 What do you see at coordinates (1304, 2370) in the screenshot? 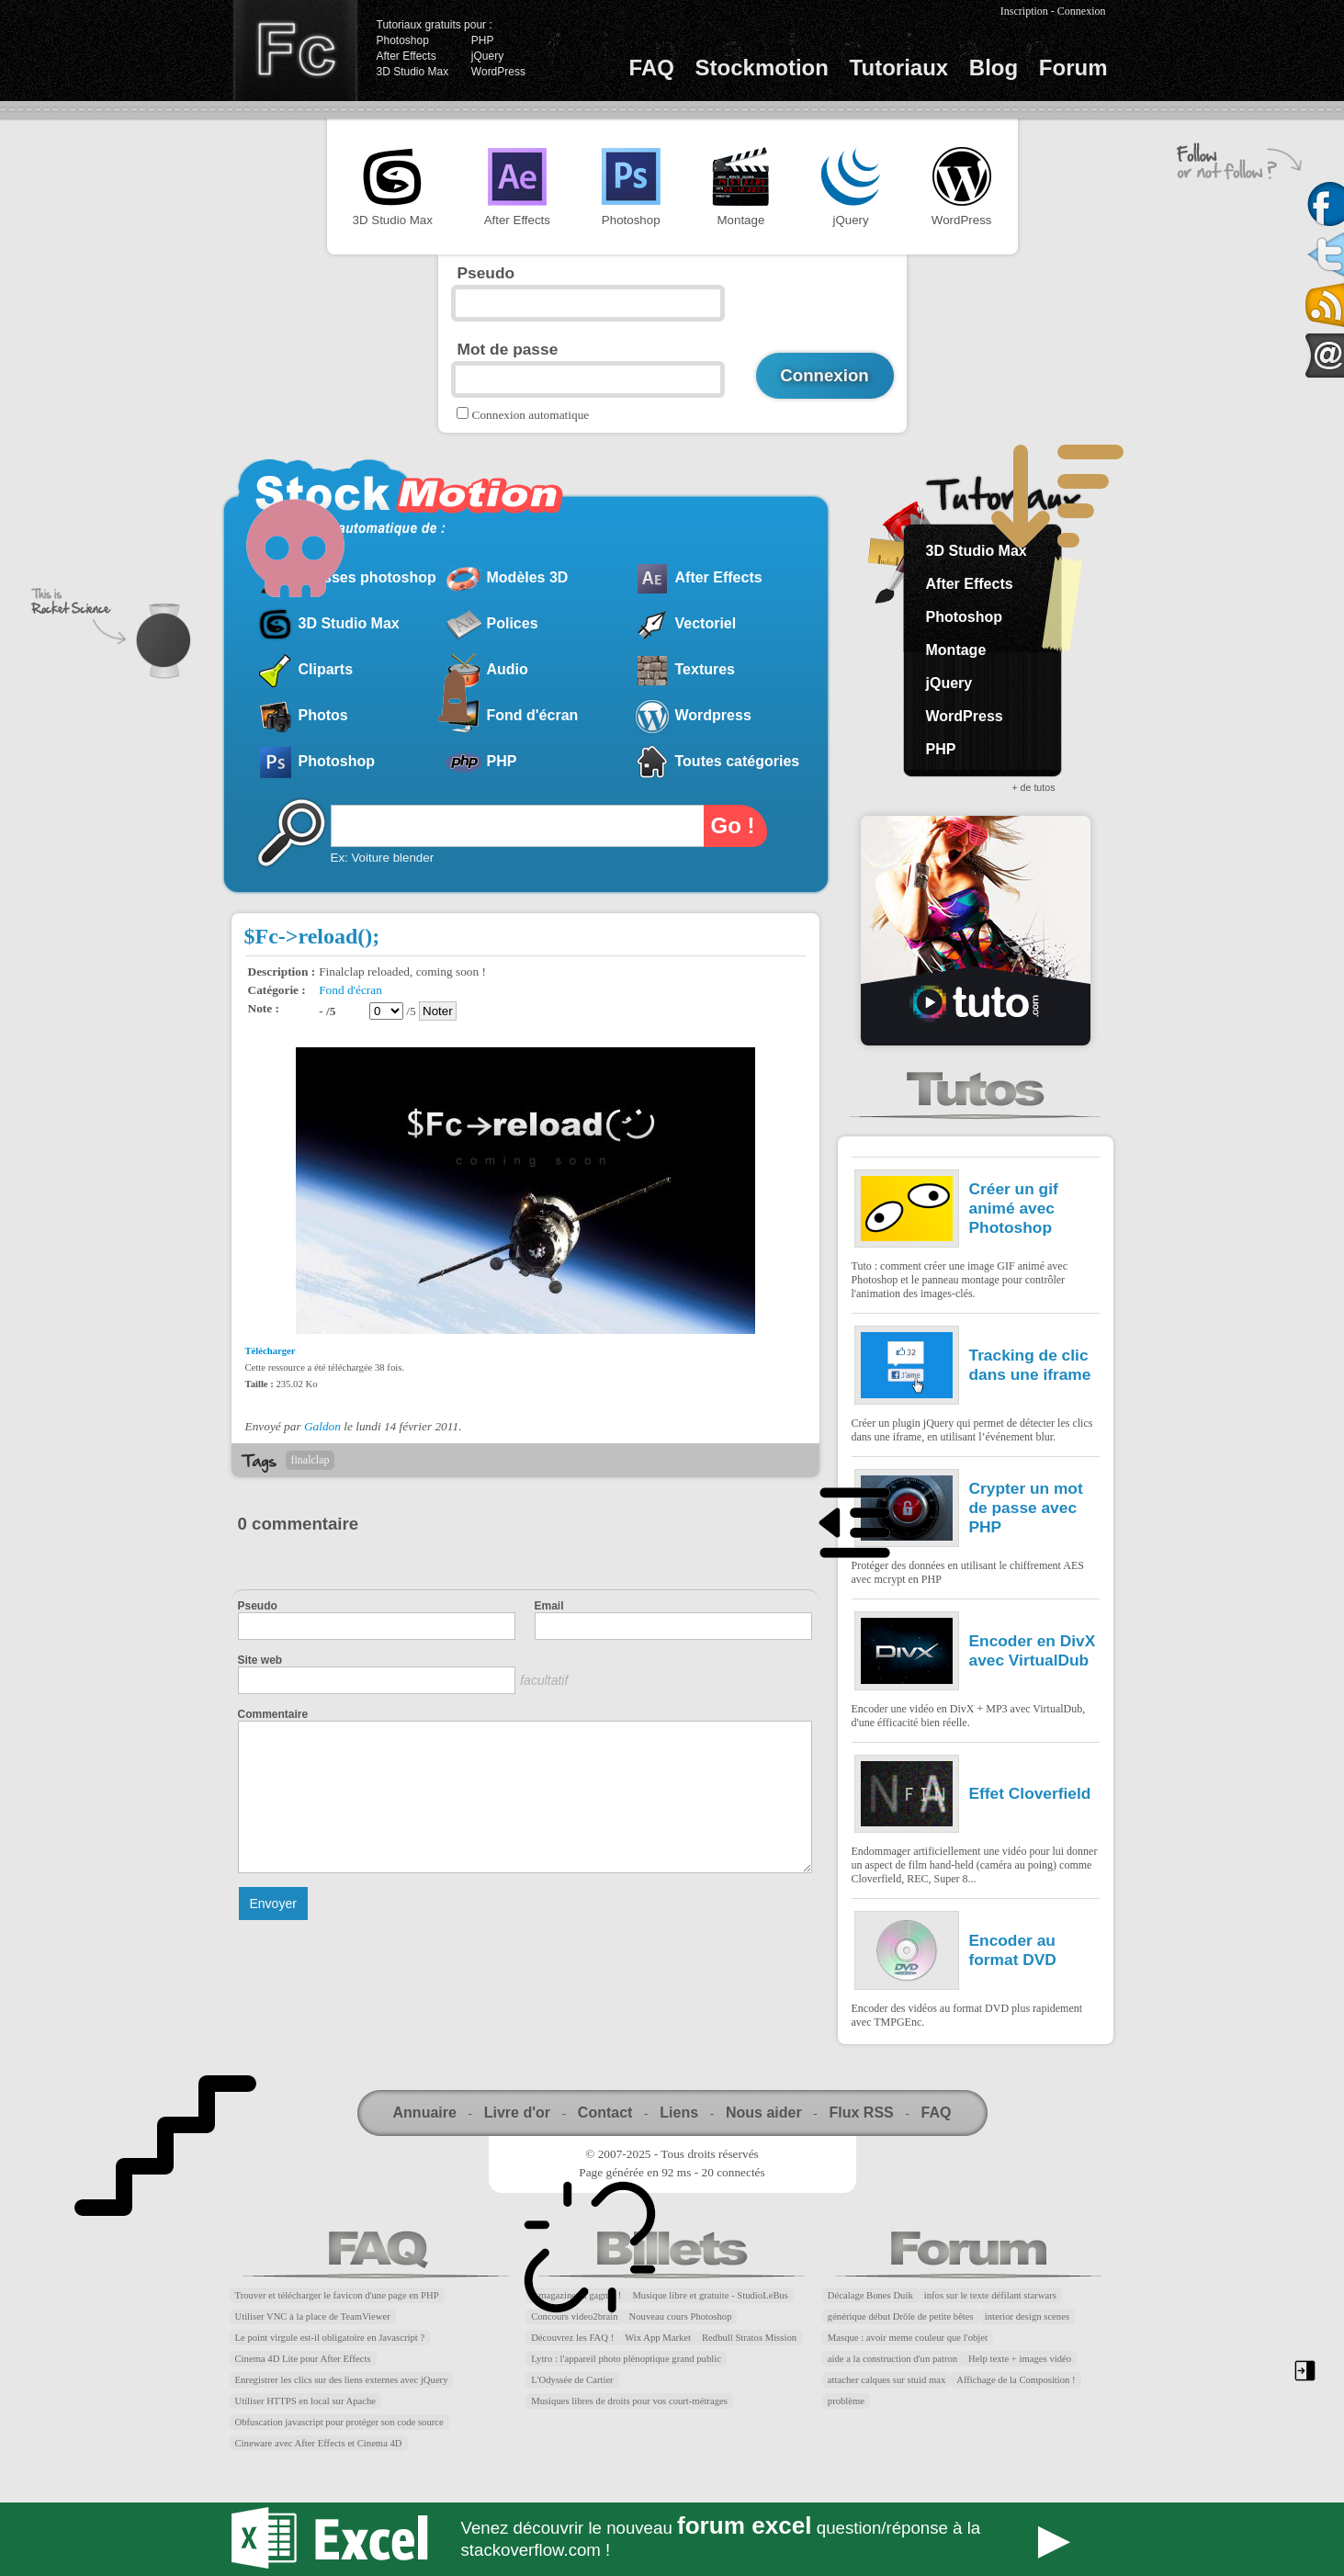
I see `dock panel to the right side of the editor` at bounding box center [1304, 2370].